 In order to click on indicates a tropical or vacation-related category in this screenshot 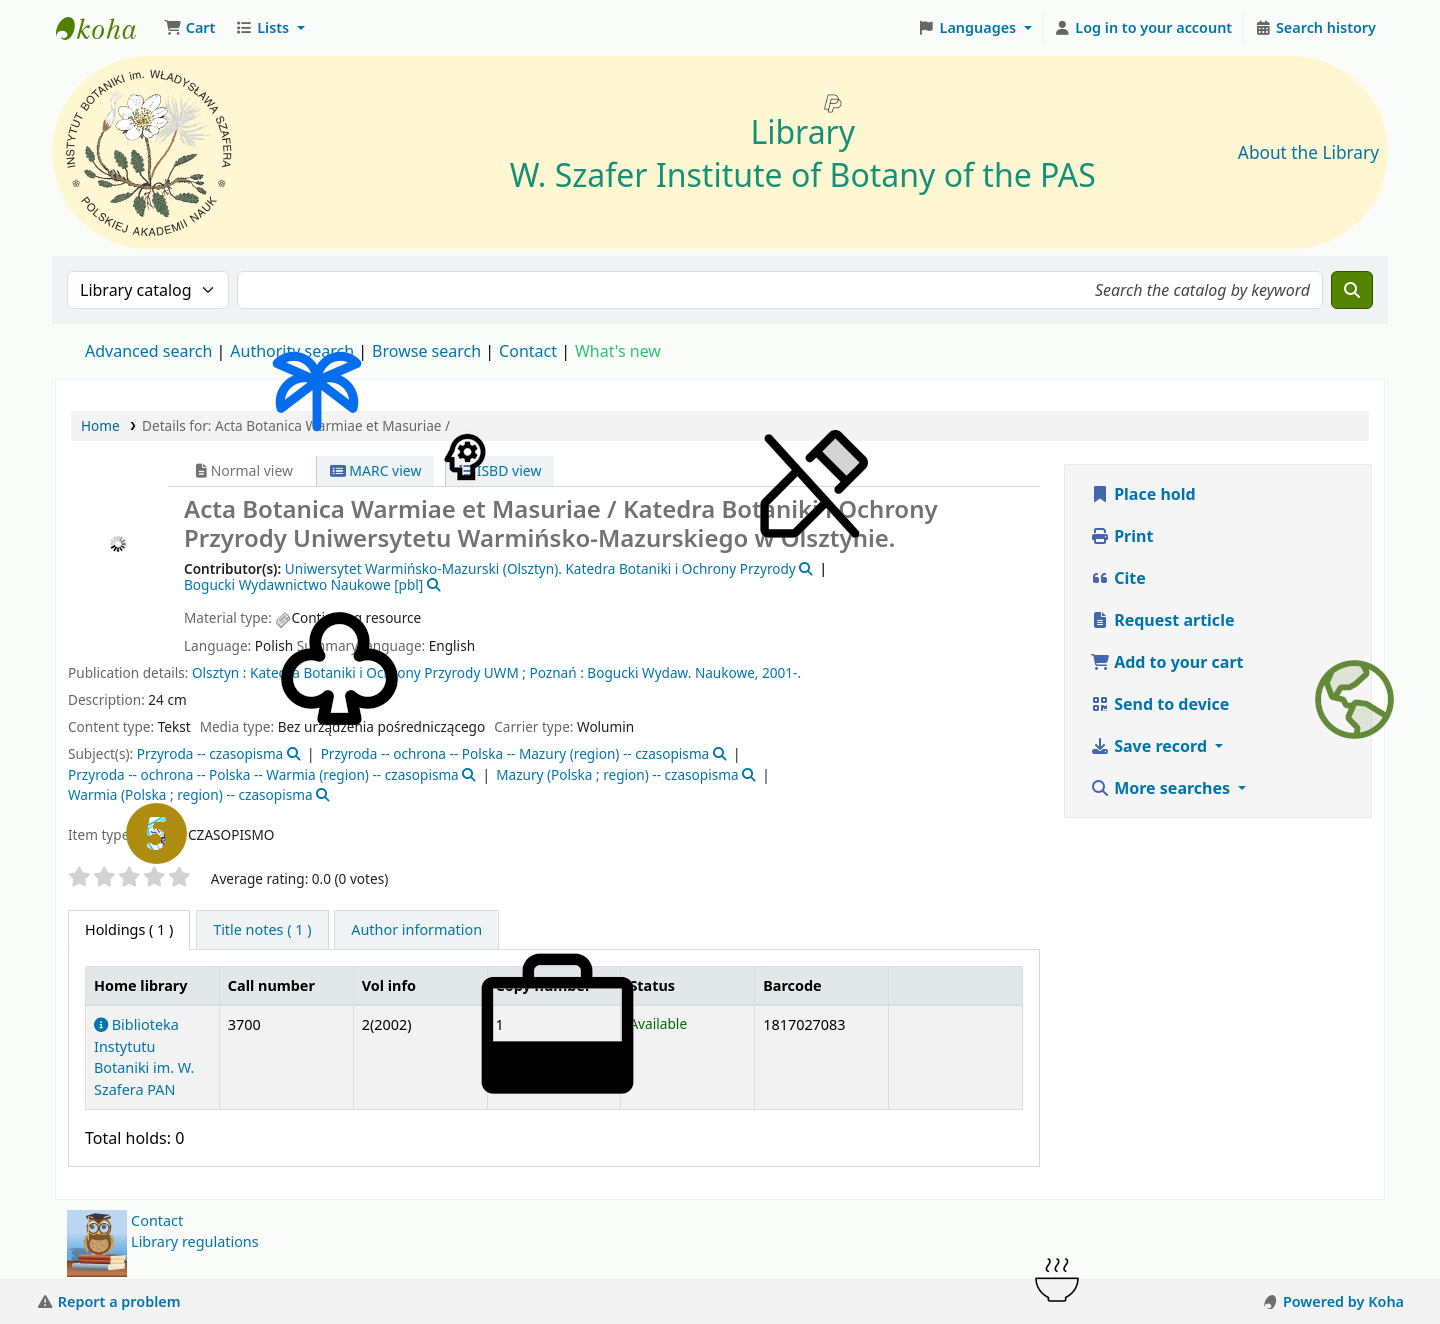, I will do `click(317, 390)`.